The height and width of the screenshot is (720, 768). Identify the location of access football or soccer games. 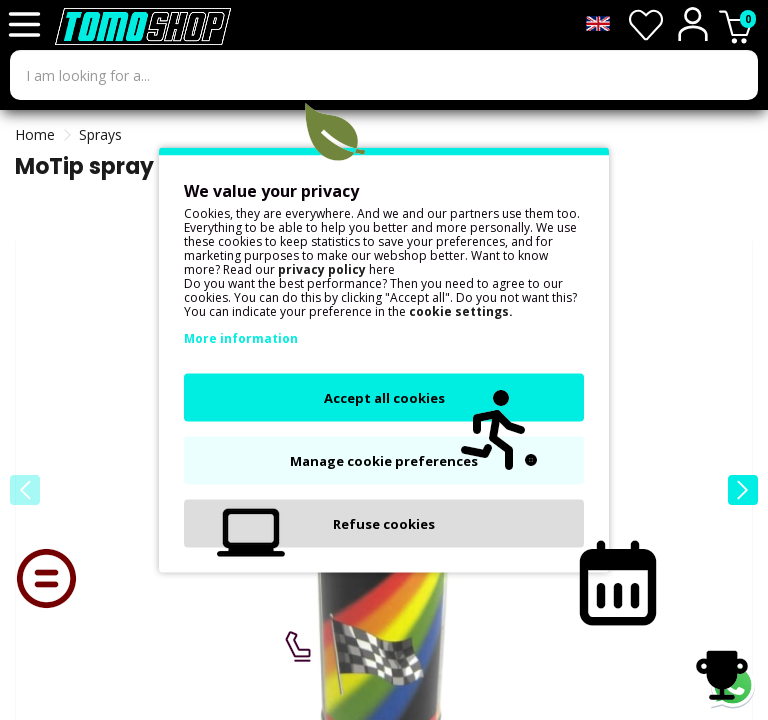
(501, 430).